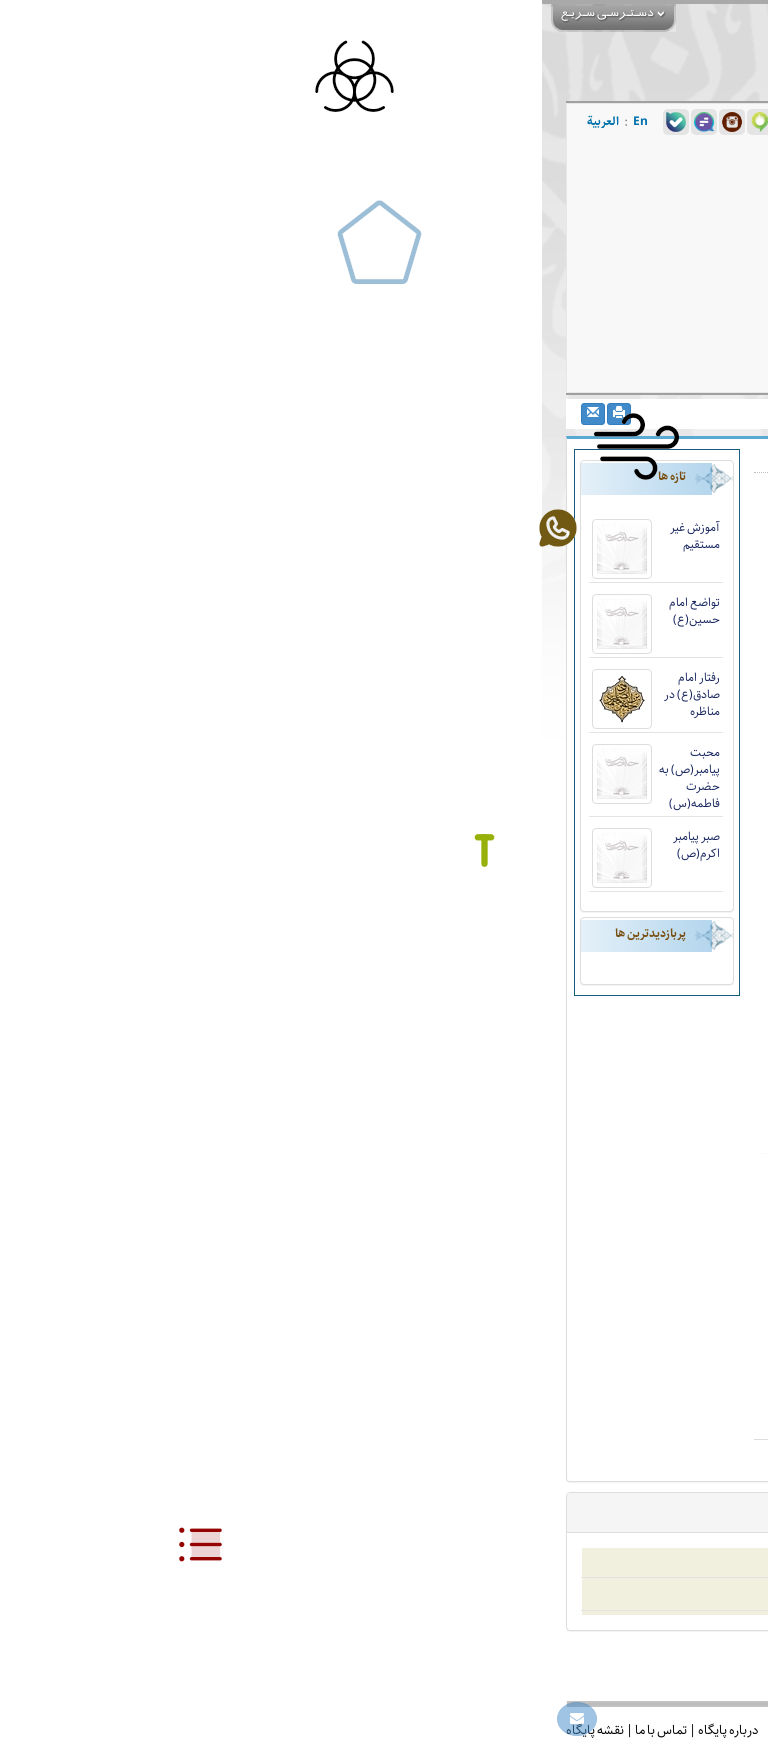  I want to click on indicates current wind conditions, so click(636, 446).